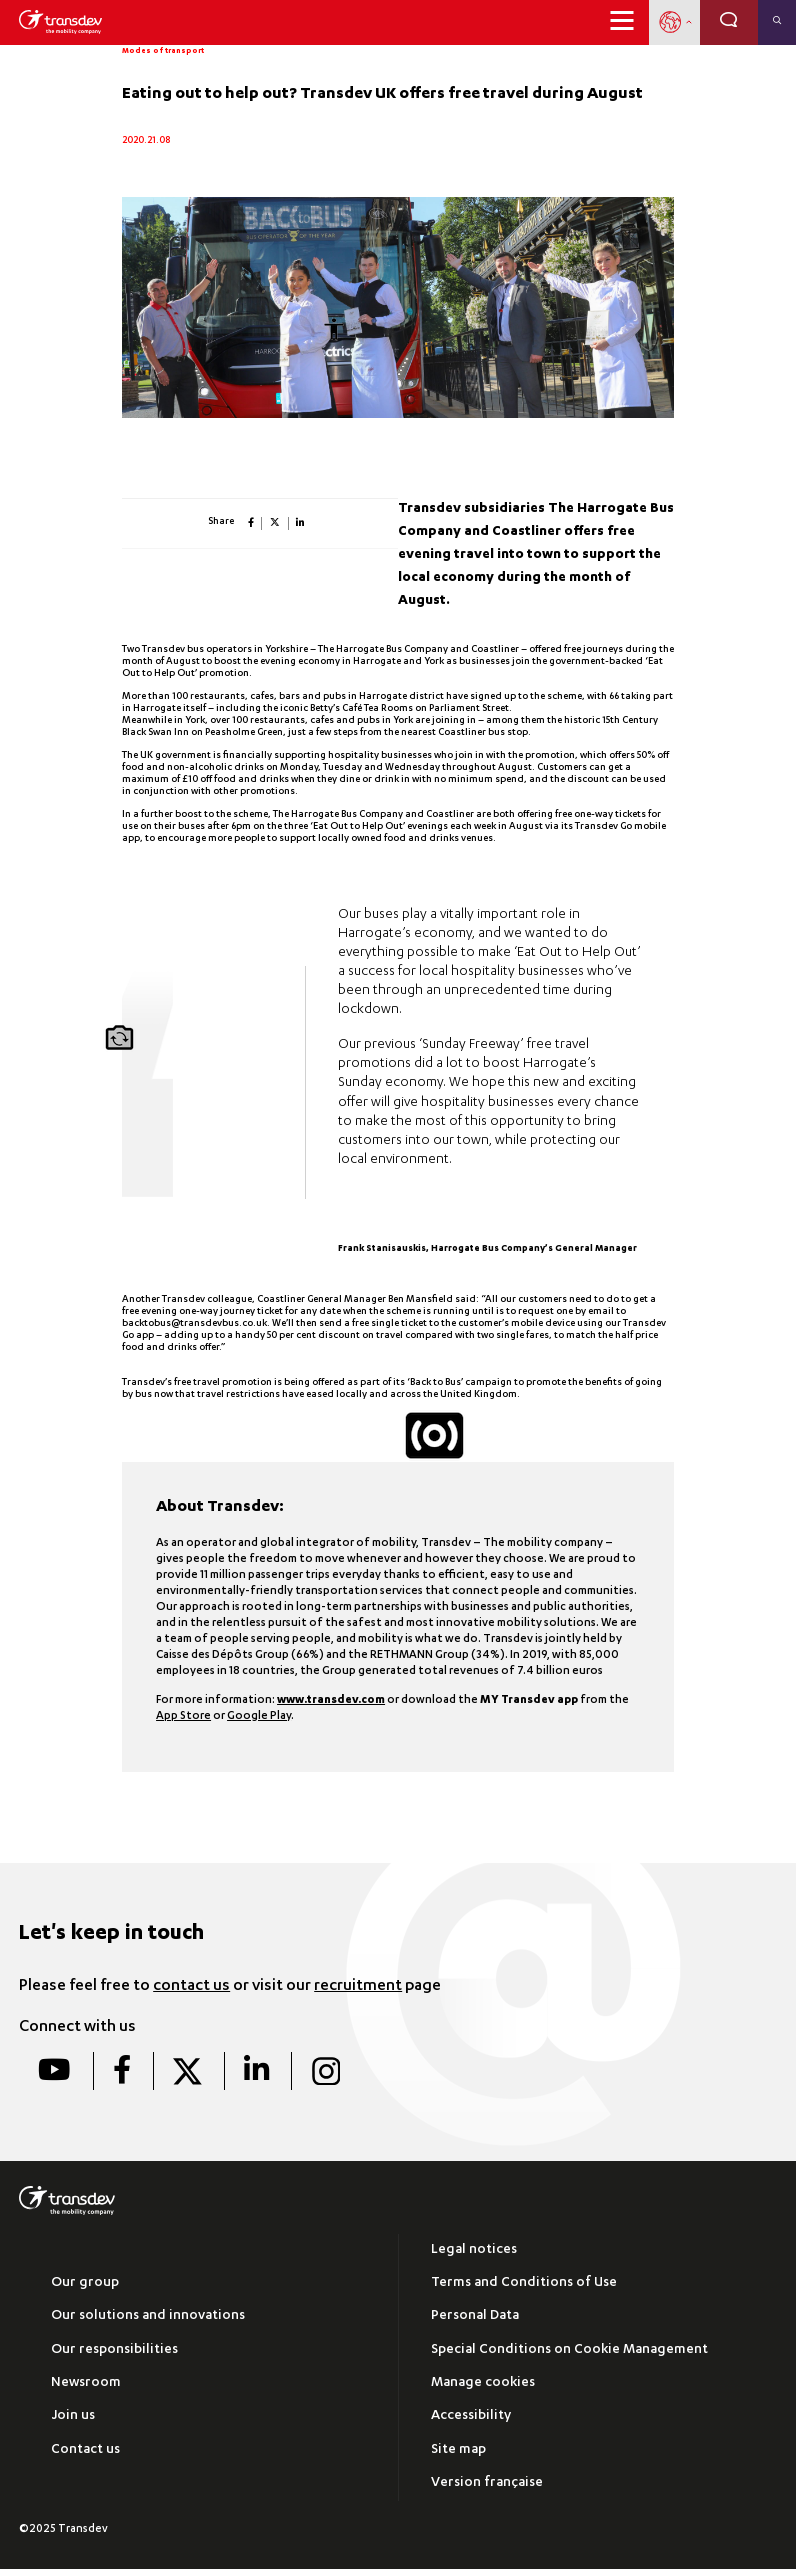 This screenshot has width=796, height=2569. What do you see at coordinates (119, 1037) in the screenshot?
I see `switch between front and rear camera` at bounding box center [119, 1037].